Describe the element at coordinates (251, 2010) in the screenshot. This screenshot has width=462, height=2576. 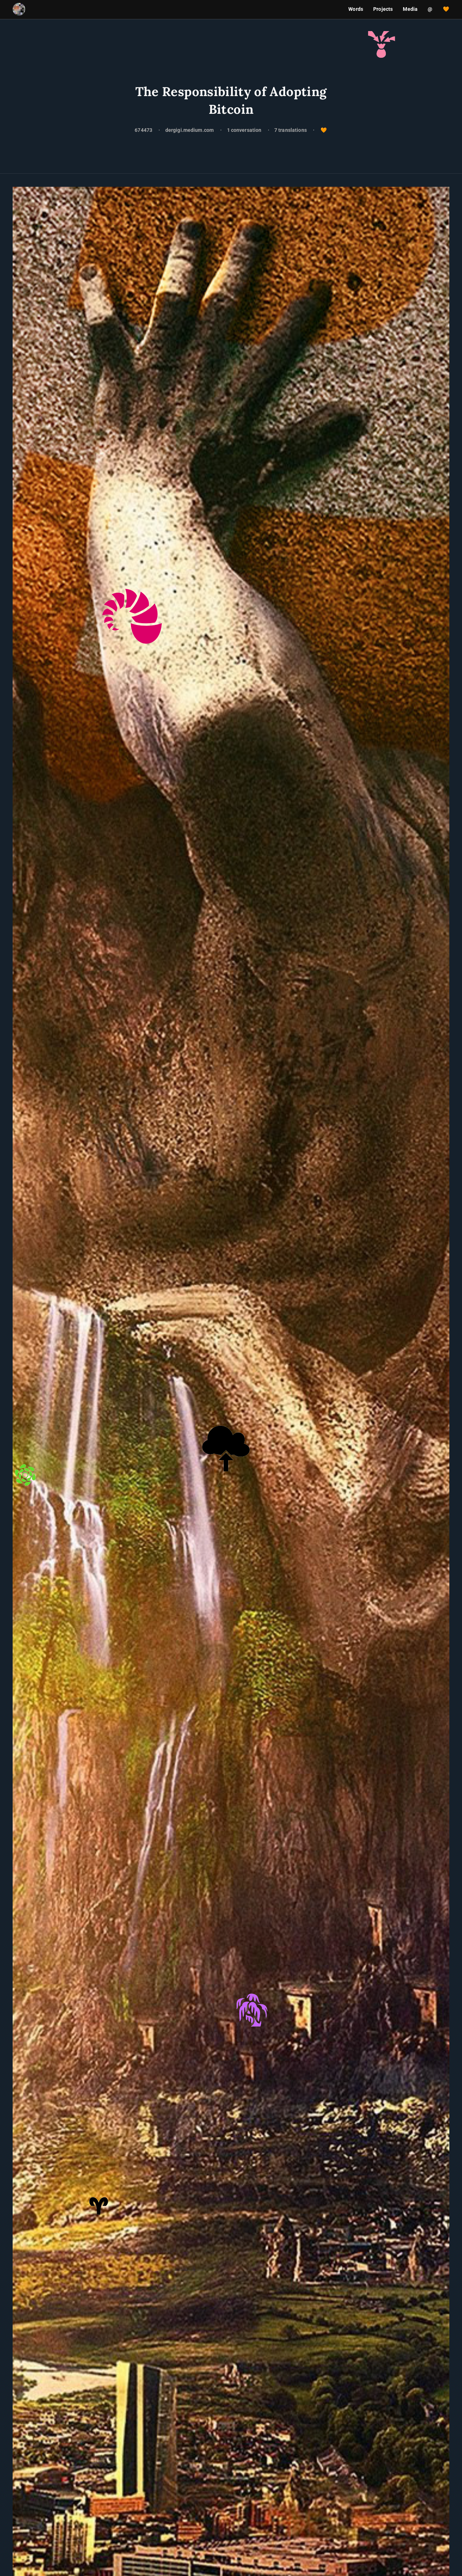
I see `select willow tree in a nature or gardening game` at that location.